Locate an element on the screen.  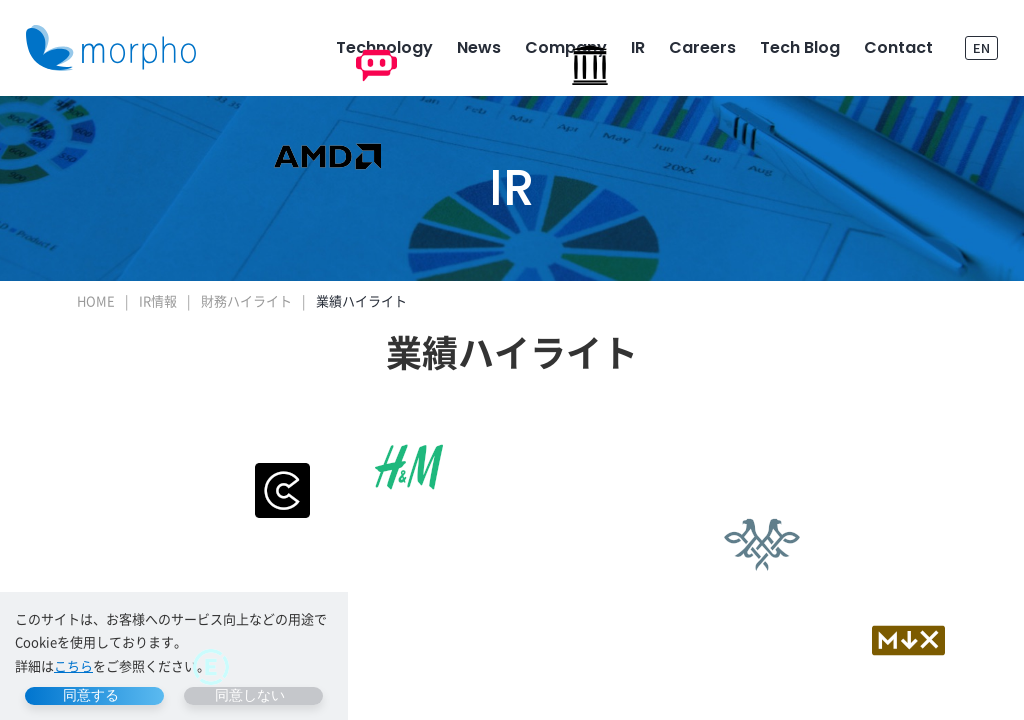
open the Poe AI chat app is located at coordinates (376, 65).